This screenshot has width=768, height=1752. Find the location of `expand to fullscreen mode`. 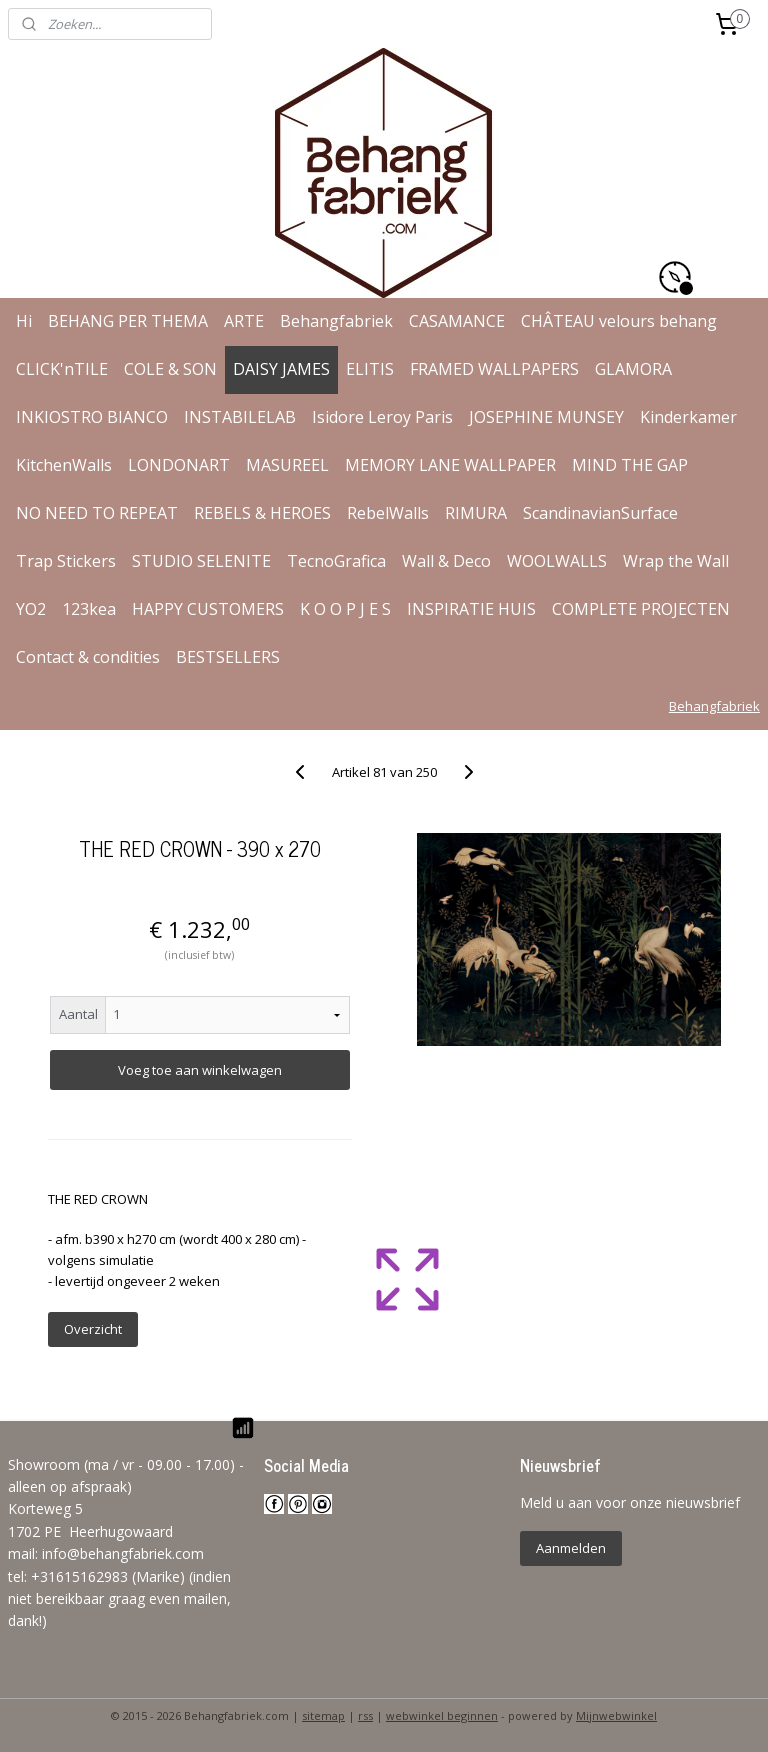

expand to fullscreen mode is located at coordinates (407, 1279).